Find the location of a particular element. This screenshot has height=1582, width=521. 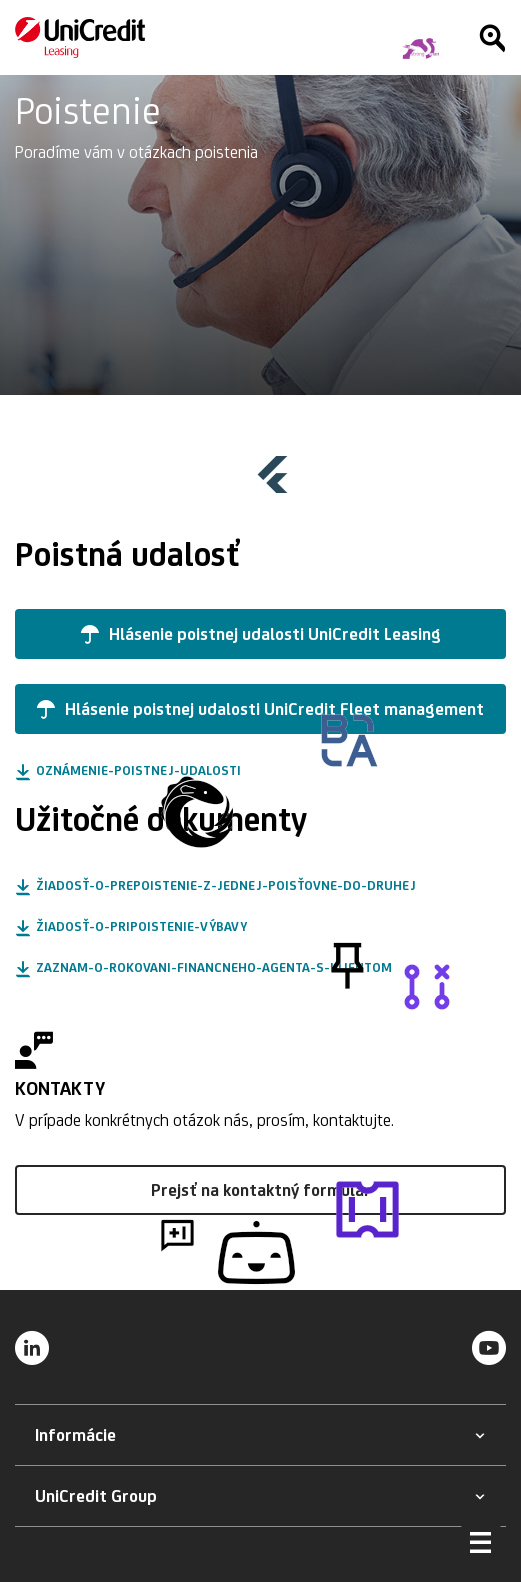

add a follow-up message to a conversation is located at coordinates (177, 1234).